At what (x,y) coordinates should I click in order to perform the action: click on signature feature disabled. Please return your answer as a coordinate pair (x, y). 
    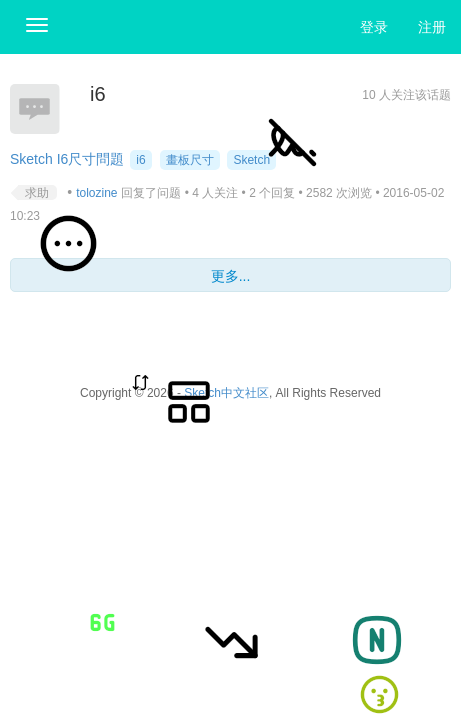
    Looking at the image, I should click on (292, 142).